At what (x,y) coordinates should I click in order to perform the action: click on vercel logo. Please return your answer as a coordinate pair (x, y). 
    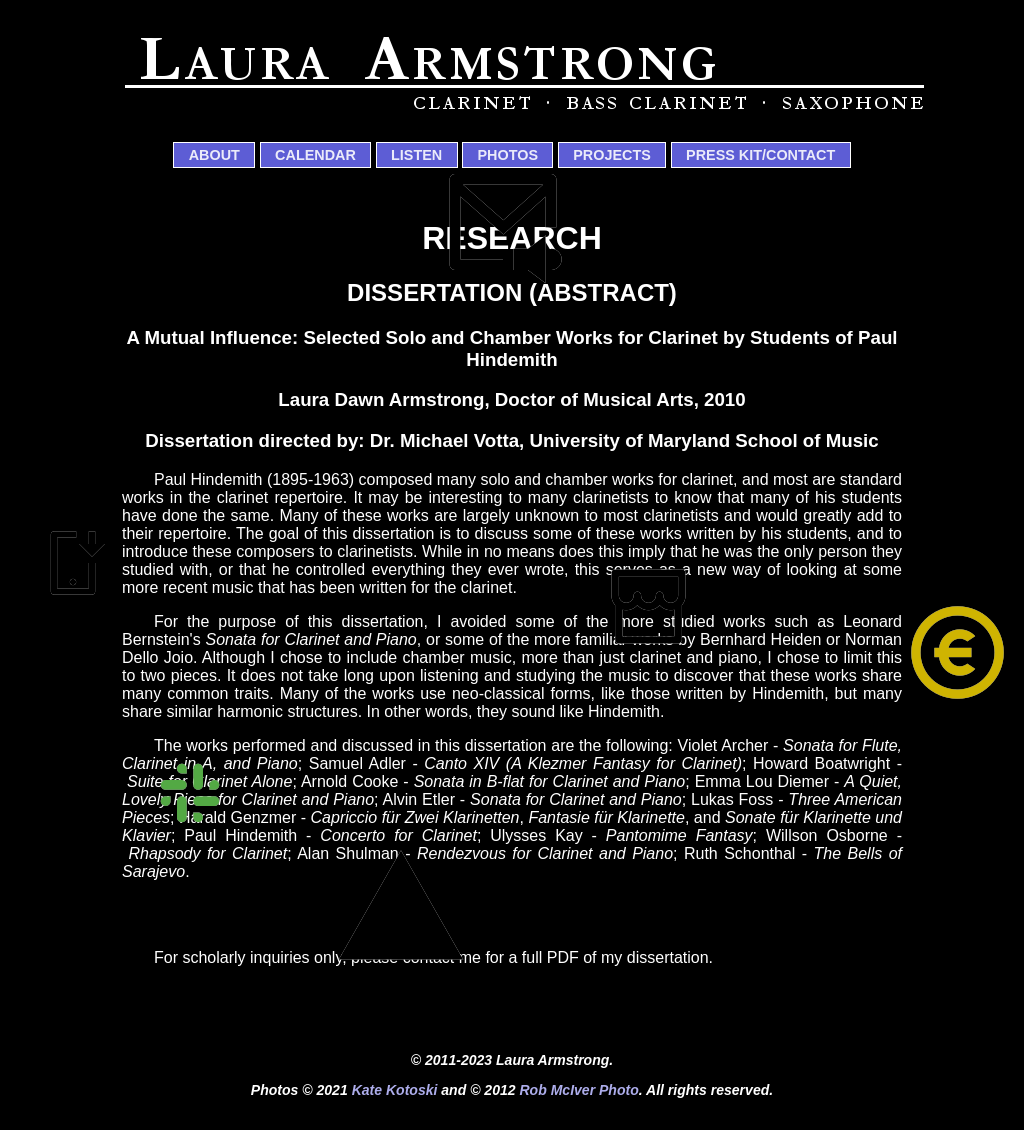
    Looking at the image, I should click on (401, 905).